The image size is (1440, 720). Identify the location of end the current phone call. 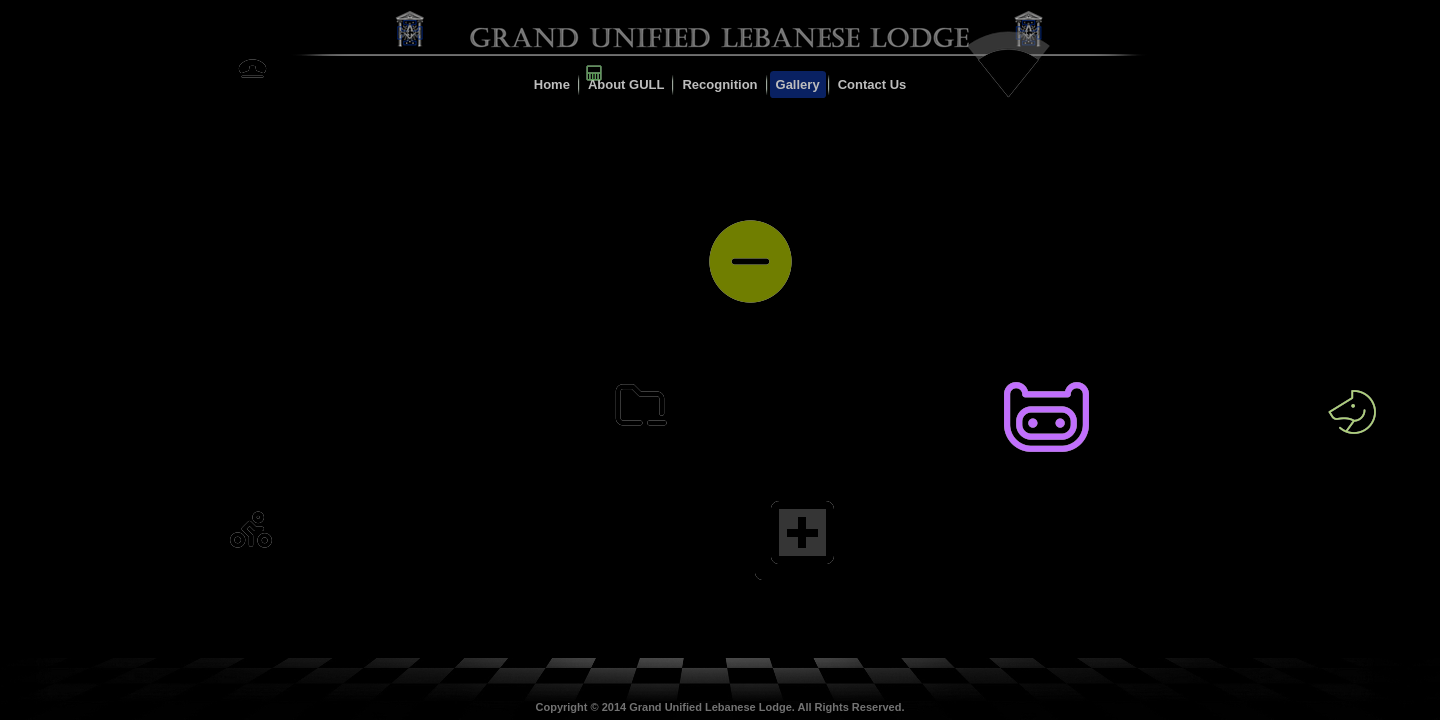
(252, 68).